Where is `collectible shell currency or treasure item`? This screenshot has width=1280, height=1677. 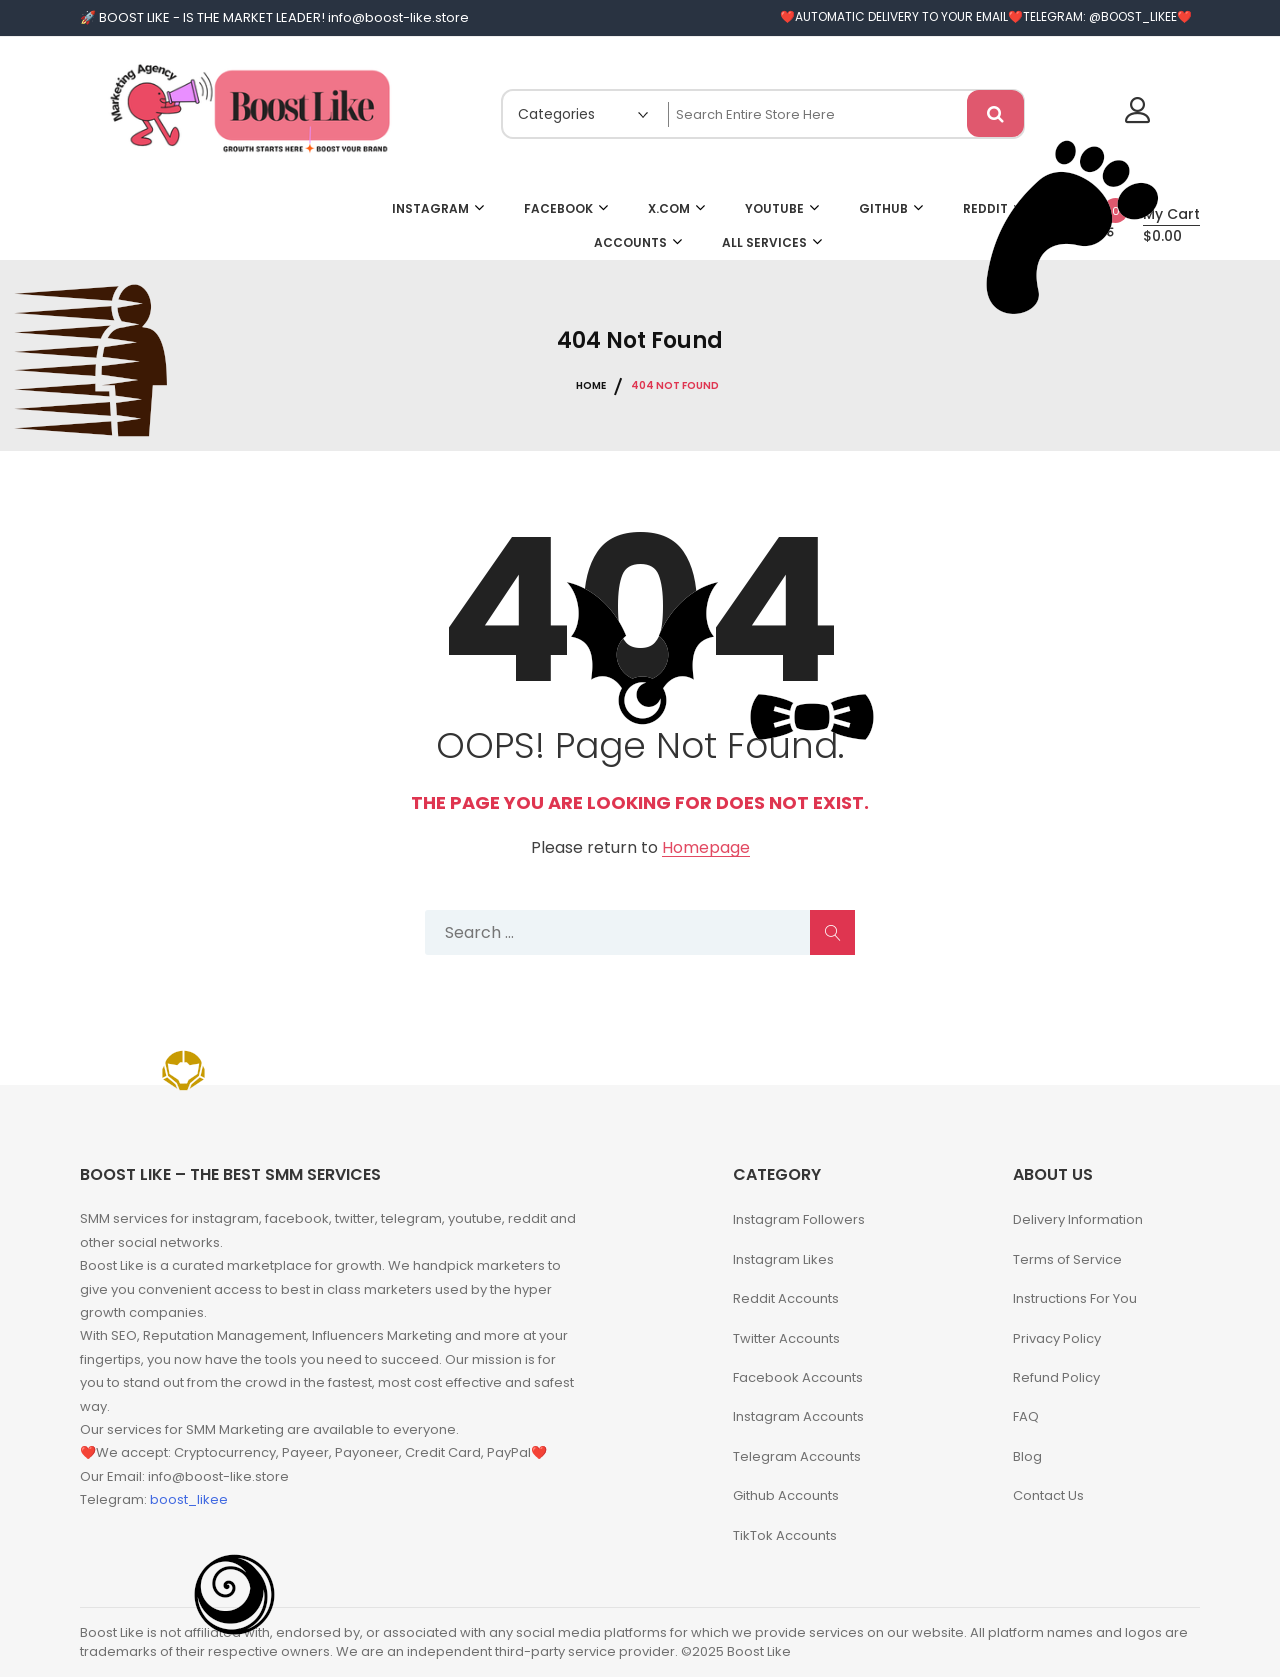 collectible shell currency or treasure item is located at coordinates (234, 1594).